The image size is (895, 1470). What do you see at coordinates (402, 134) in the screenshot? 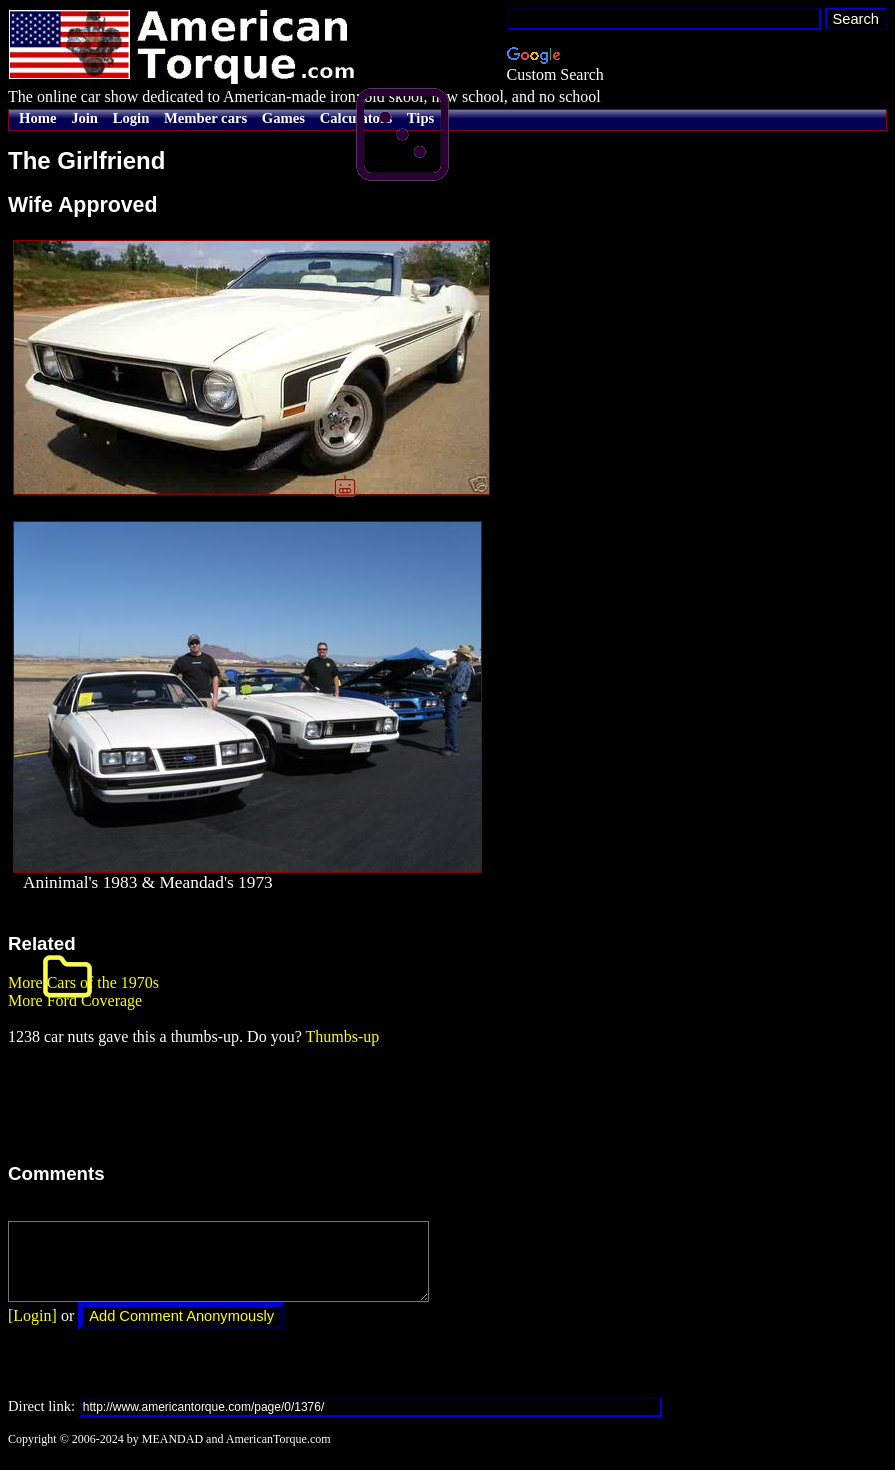
I see `randomize or shuffle content` at bounding box center [402, 134].